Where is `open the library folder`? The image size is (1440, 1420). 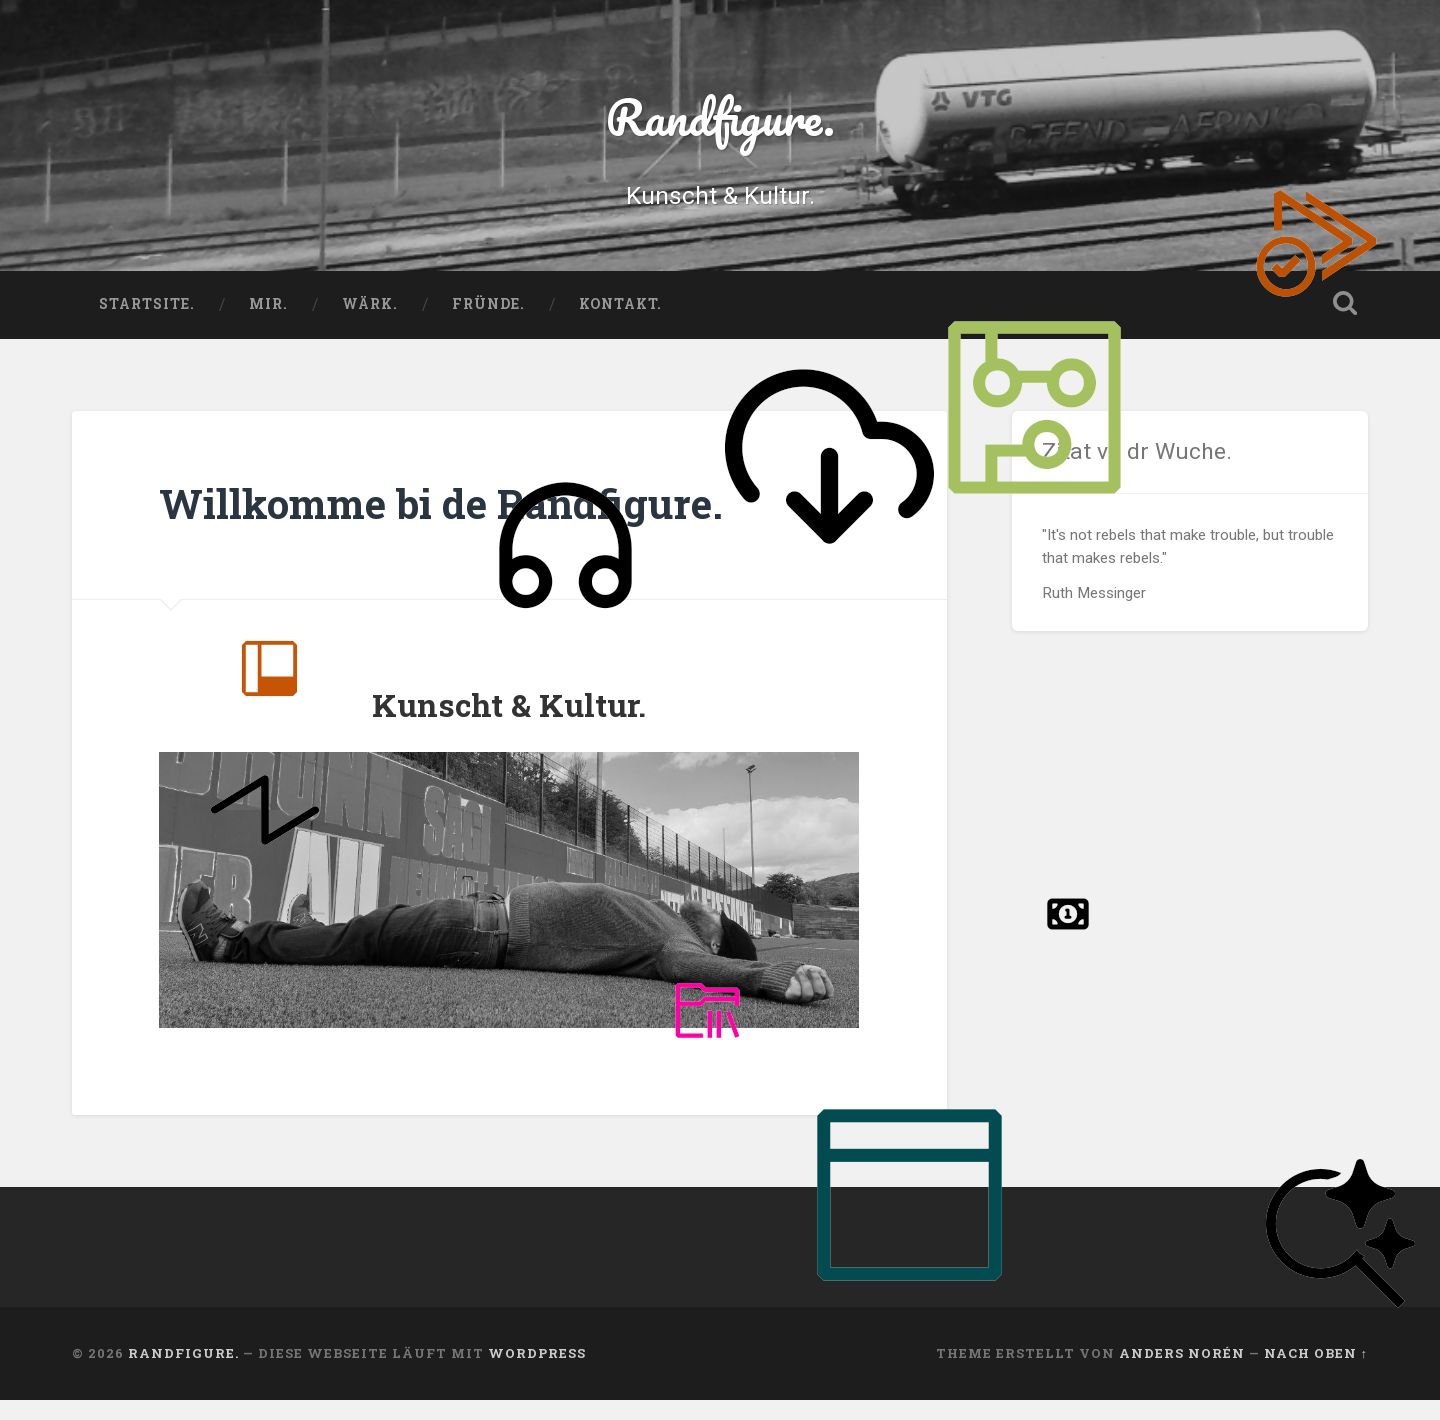
open the library folder is located at coordinates (707, 1010).